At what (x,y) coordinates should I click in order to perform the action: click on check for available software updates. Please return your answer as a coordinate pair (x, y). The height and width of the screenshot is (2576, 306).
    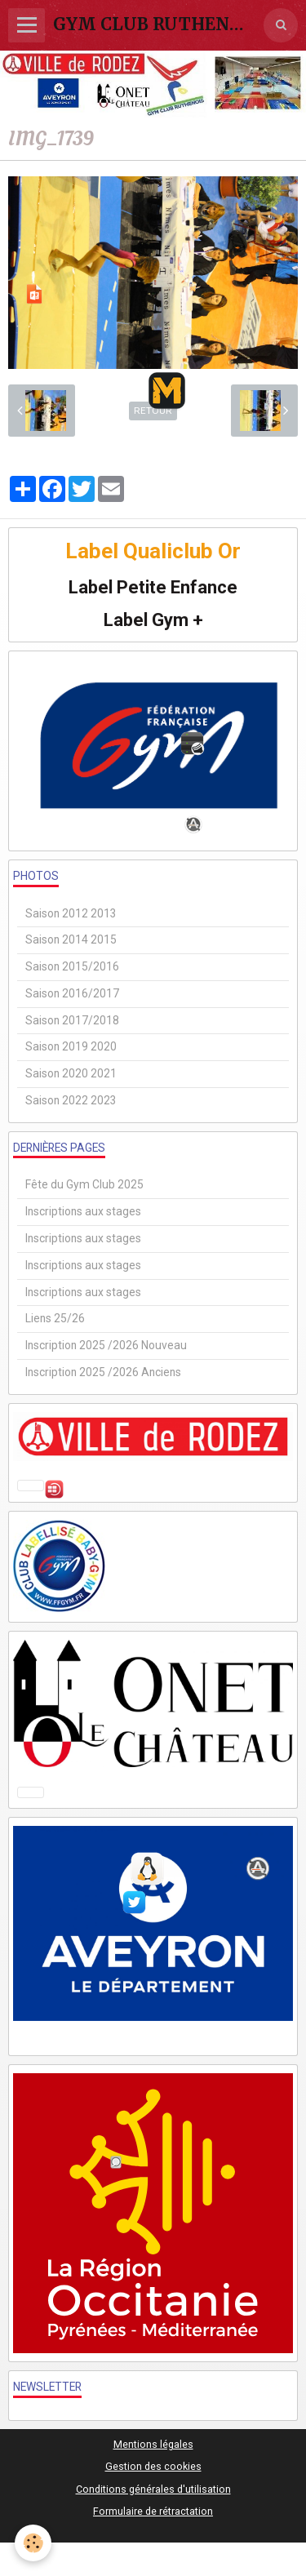
    Looking at the image, I should click on (258, 1868).